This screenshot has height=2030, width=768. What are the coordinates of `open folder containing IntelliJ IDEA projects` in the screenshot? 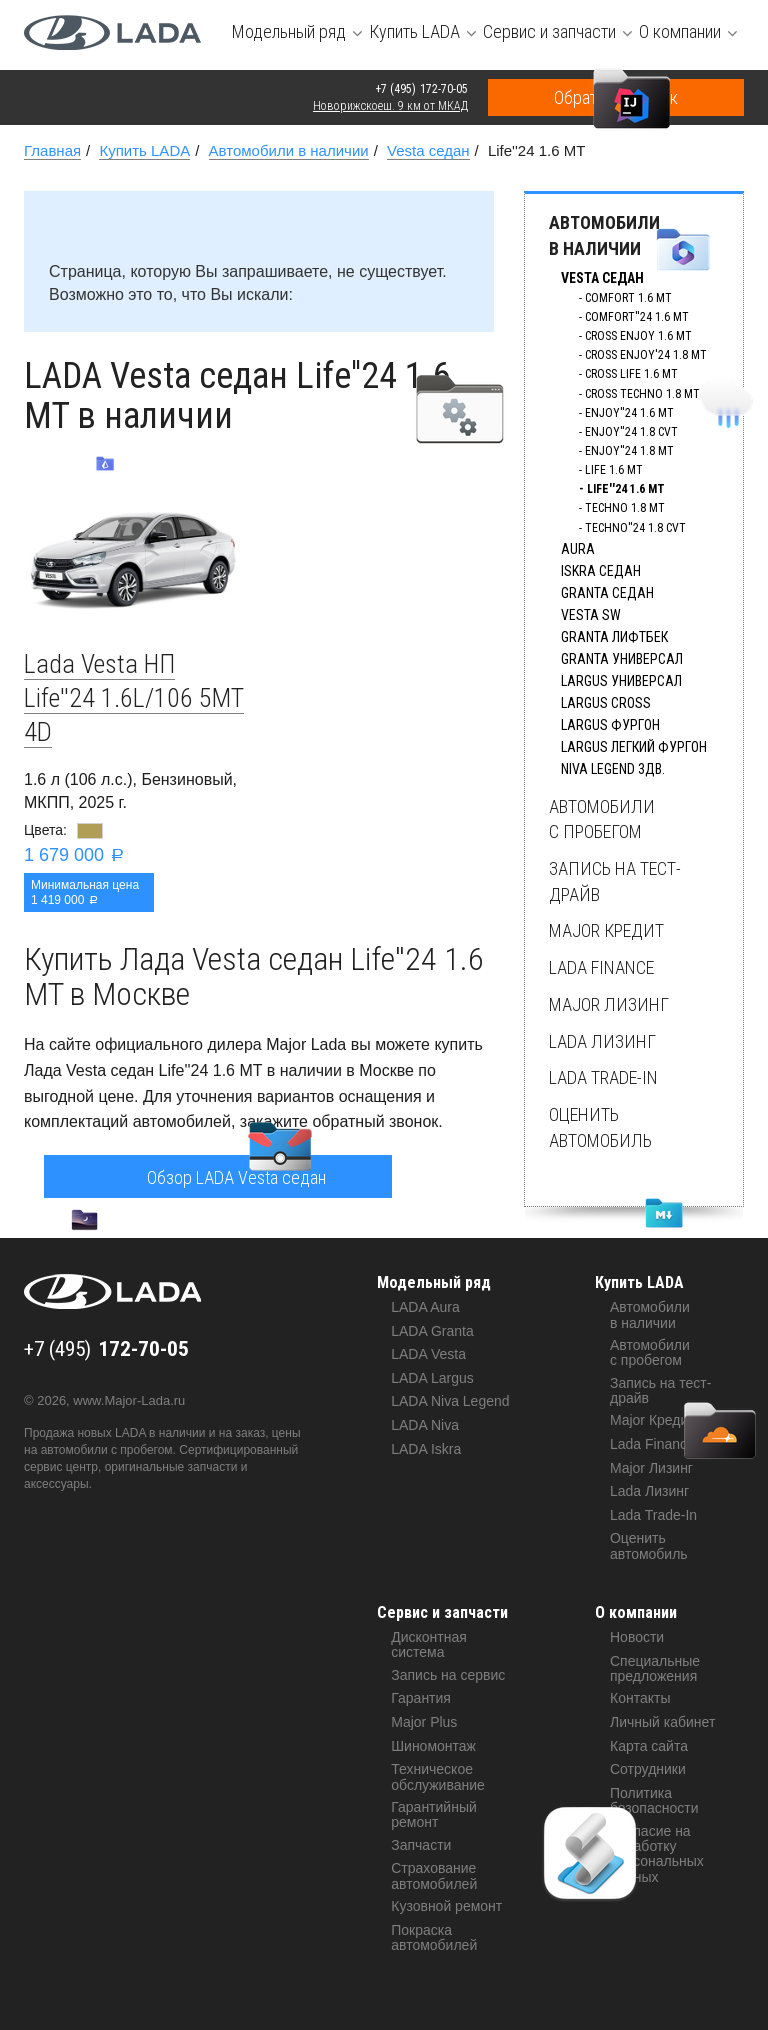 It's located at (631, 100).